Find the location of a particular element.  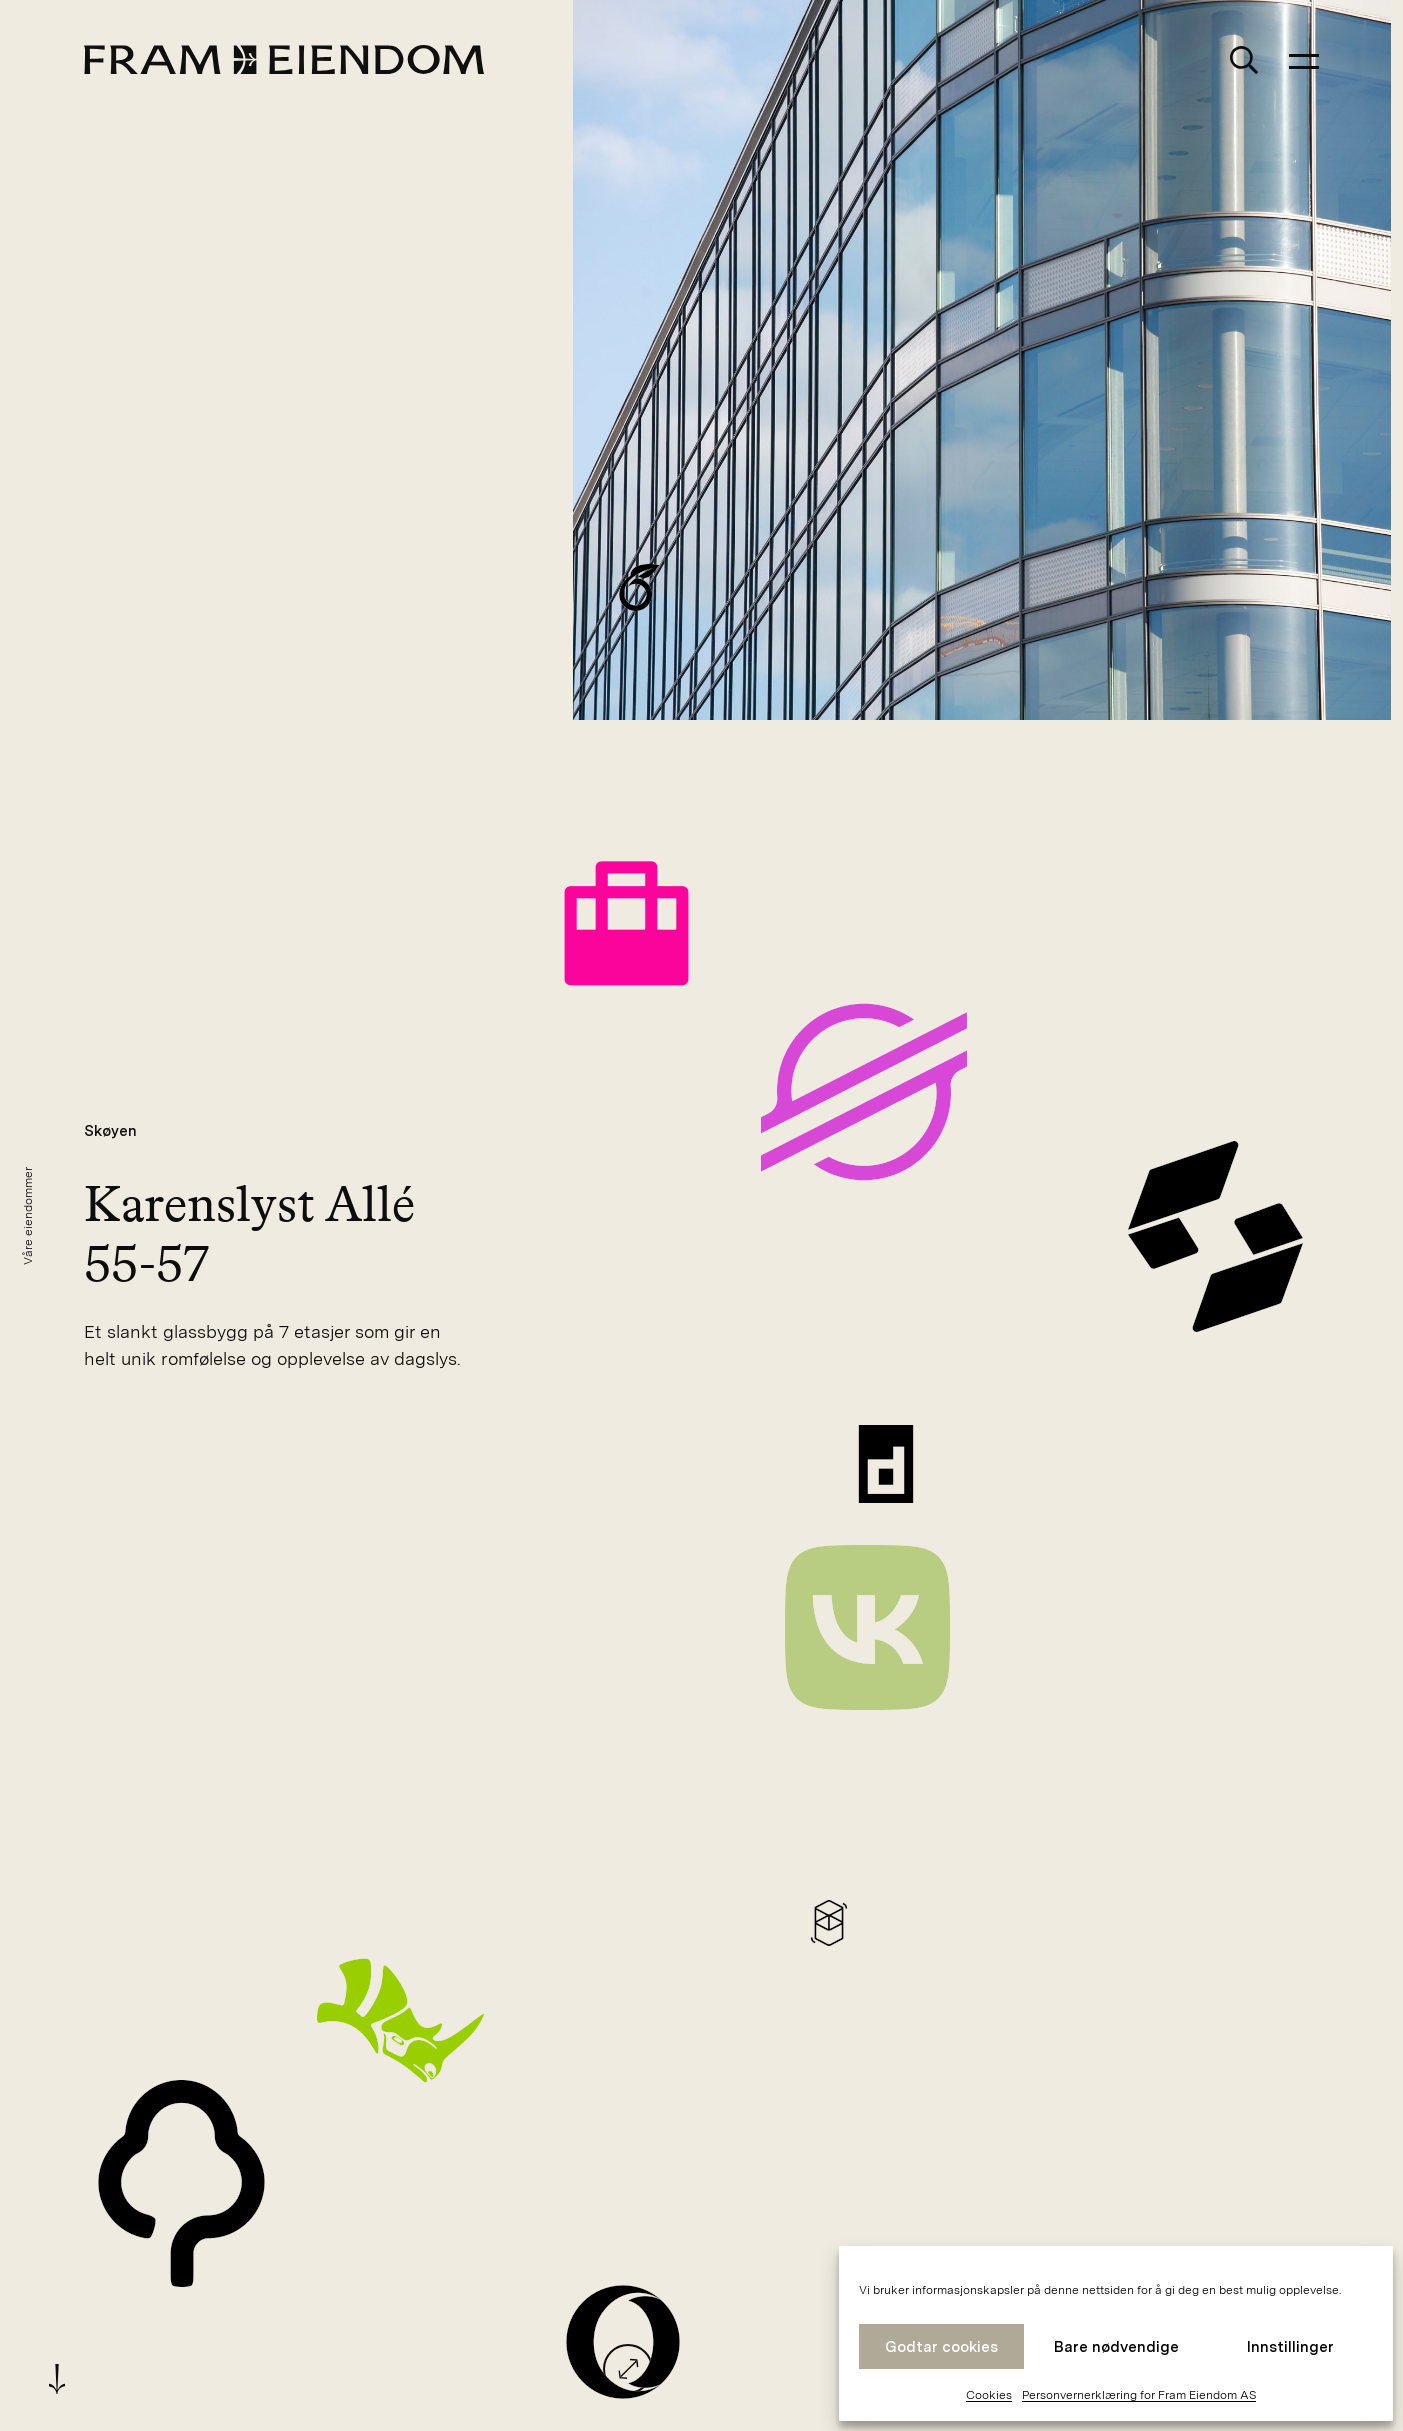

open Rhinoceros 3D modeling software is located at coordinates (400, 2020).